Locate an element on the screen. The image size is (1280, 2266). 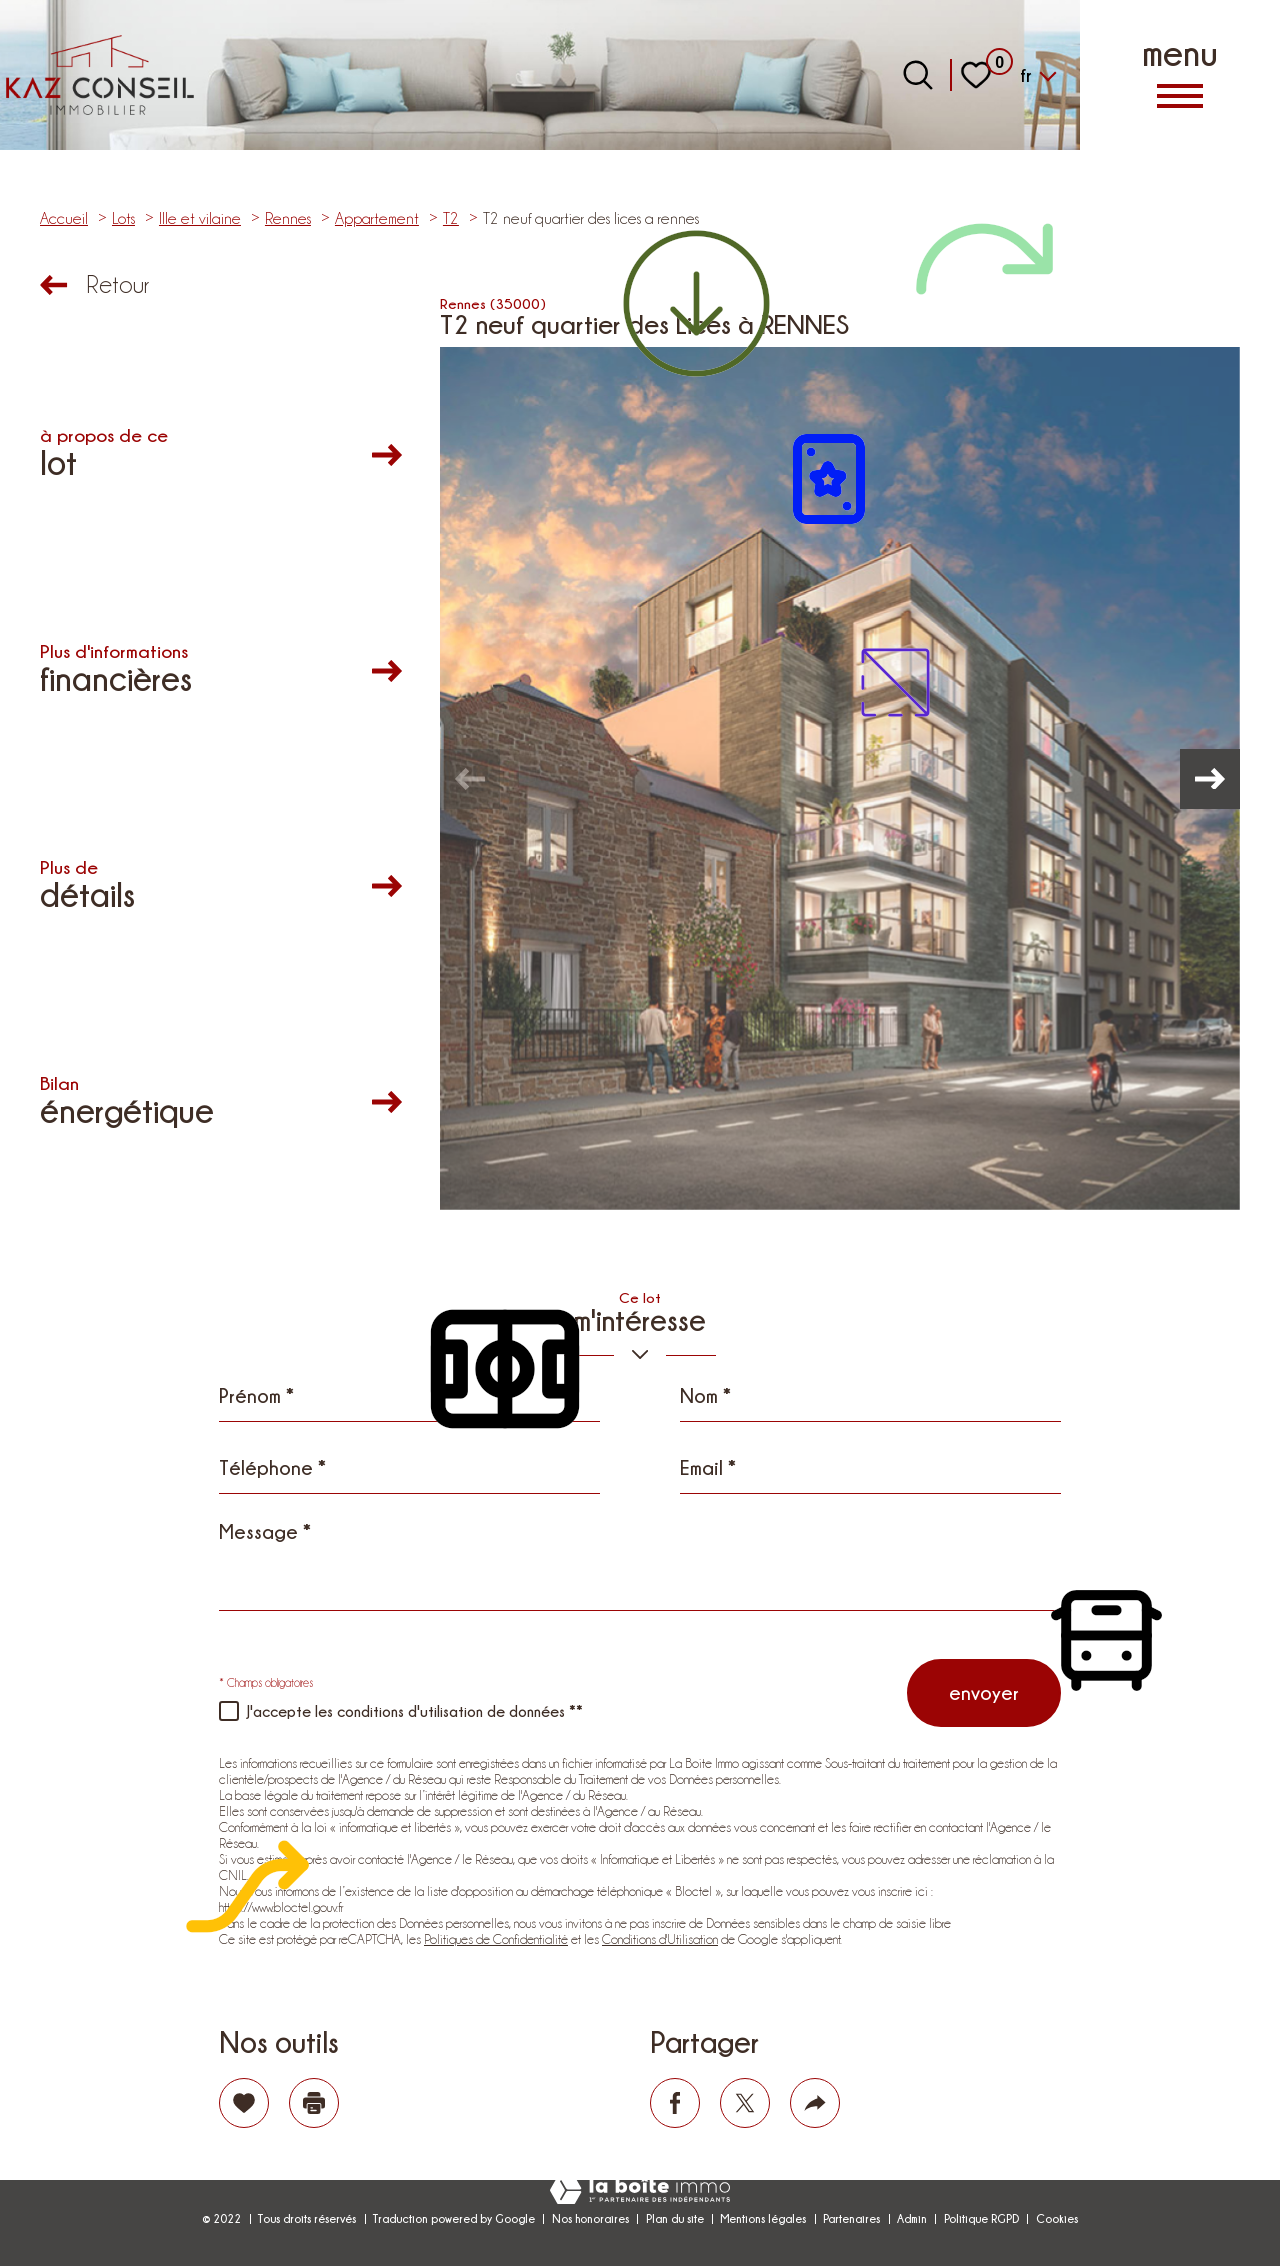
view soccer field or pitch layout is located at coordinates (505, 1369).